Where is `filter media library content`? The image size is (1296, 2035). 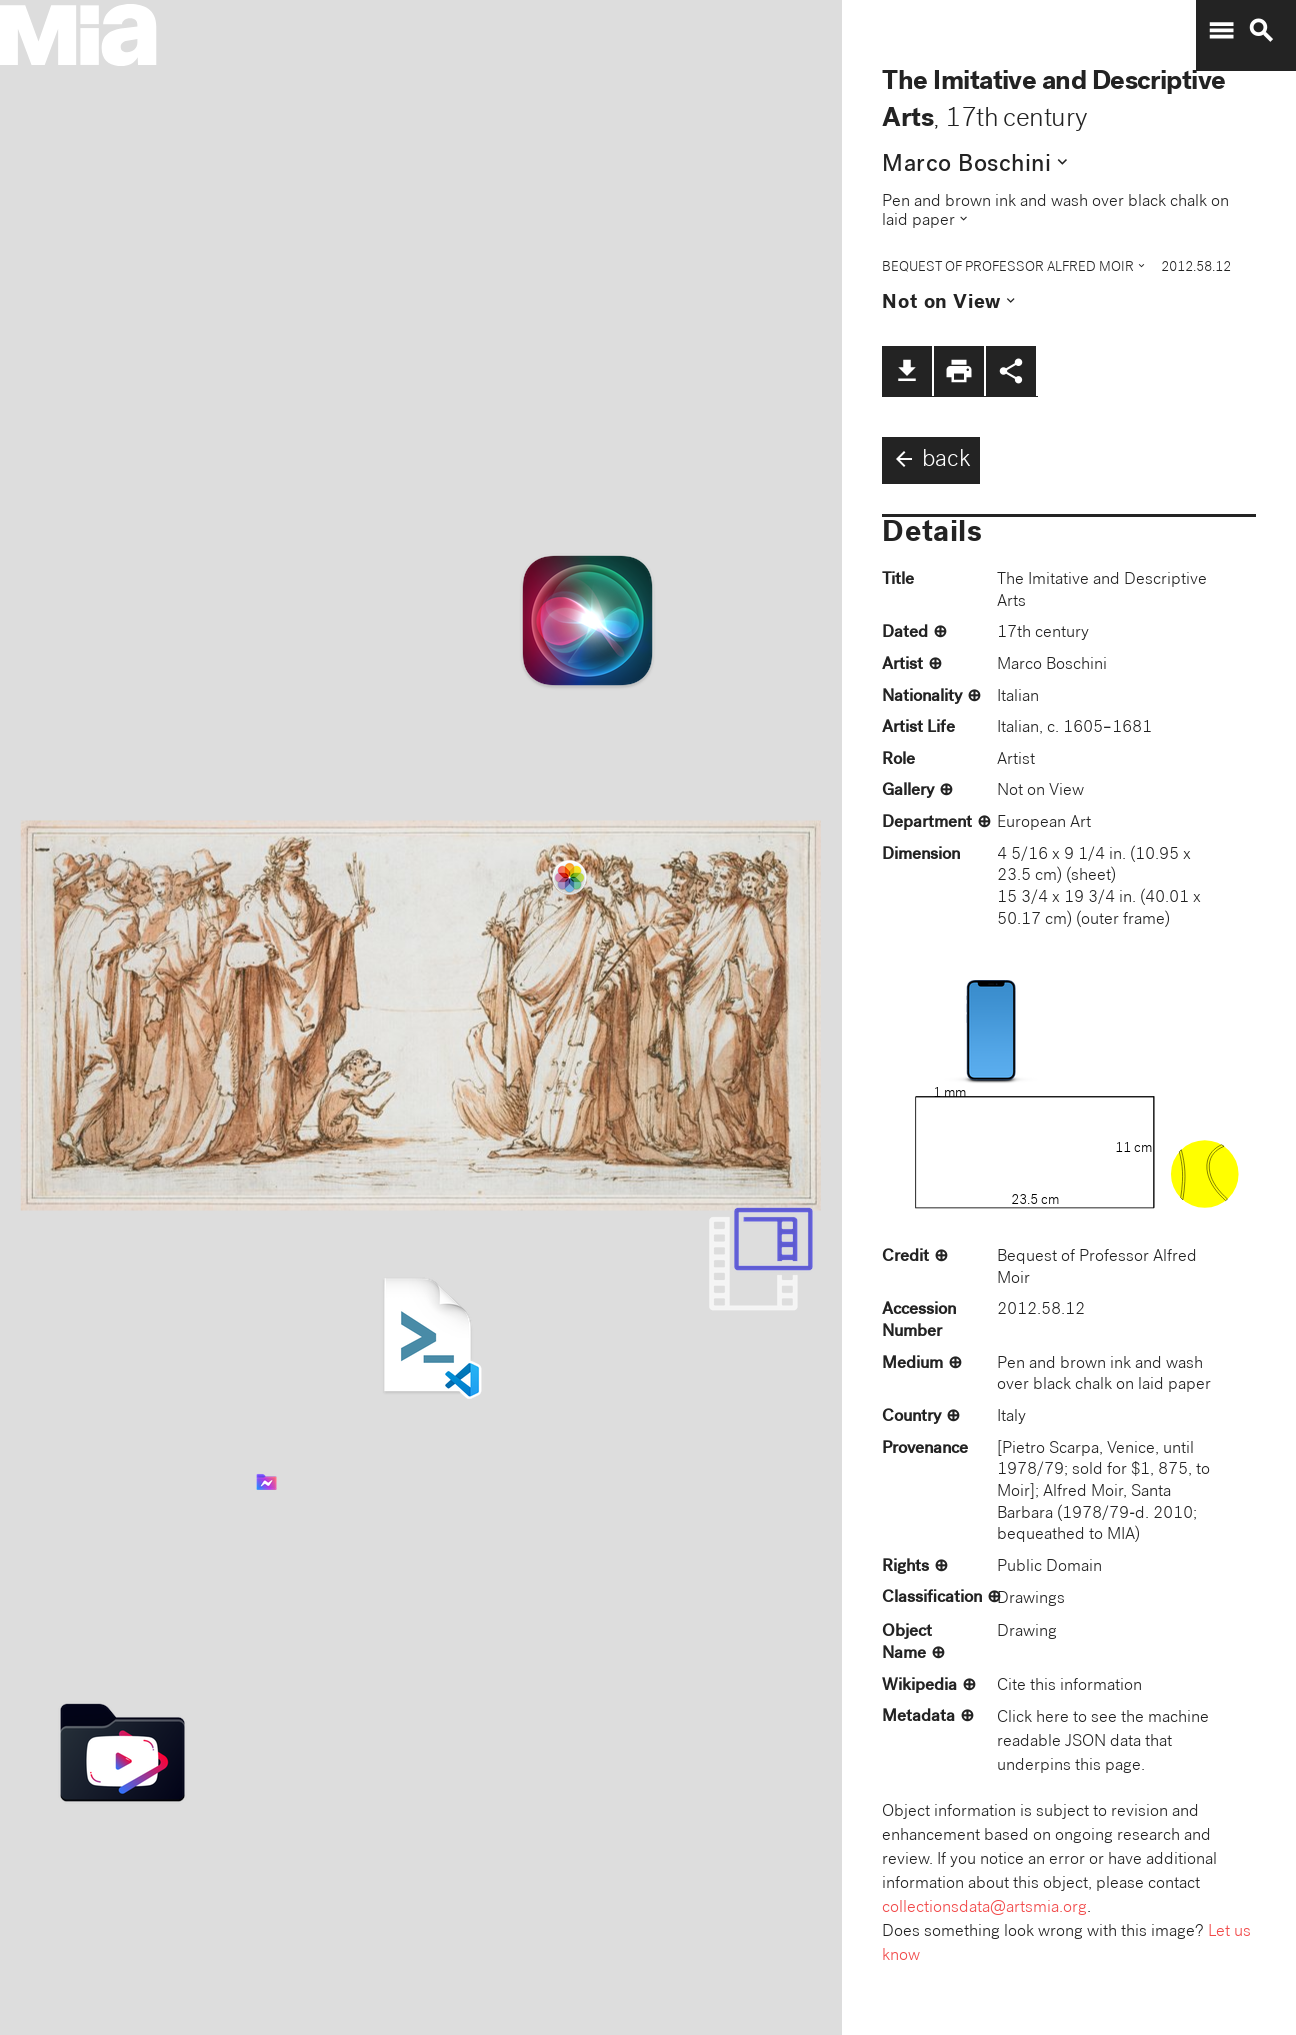
filter media library content is located at coordinates (761, 1259).